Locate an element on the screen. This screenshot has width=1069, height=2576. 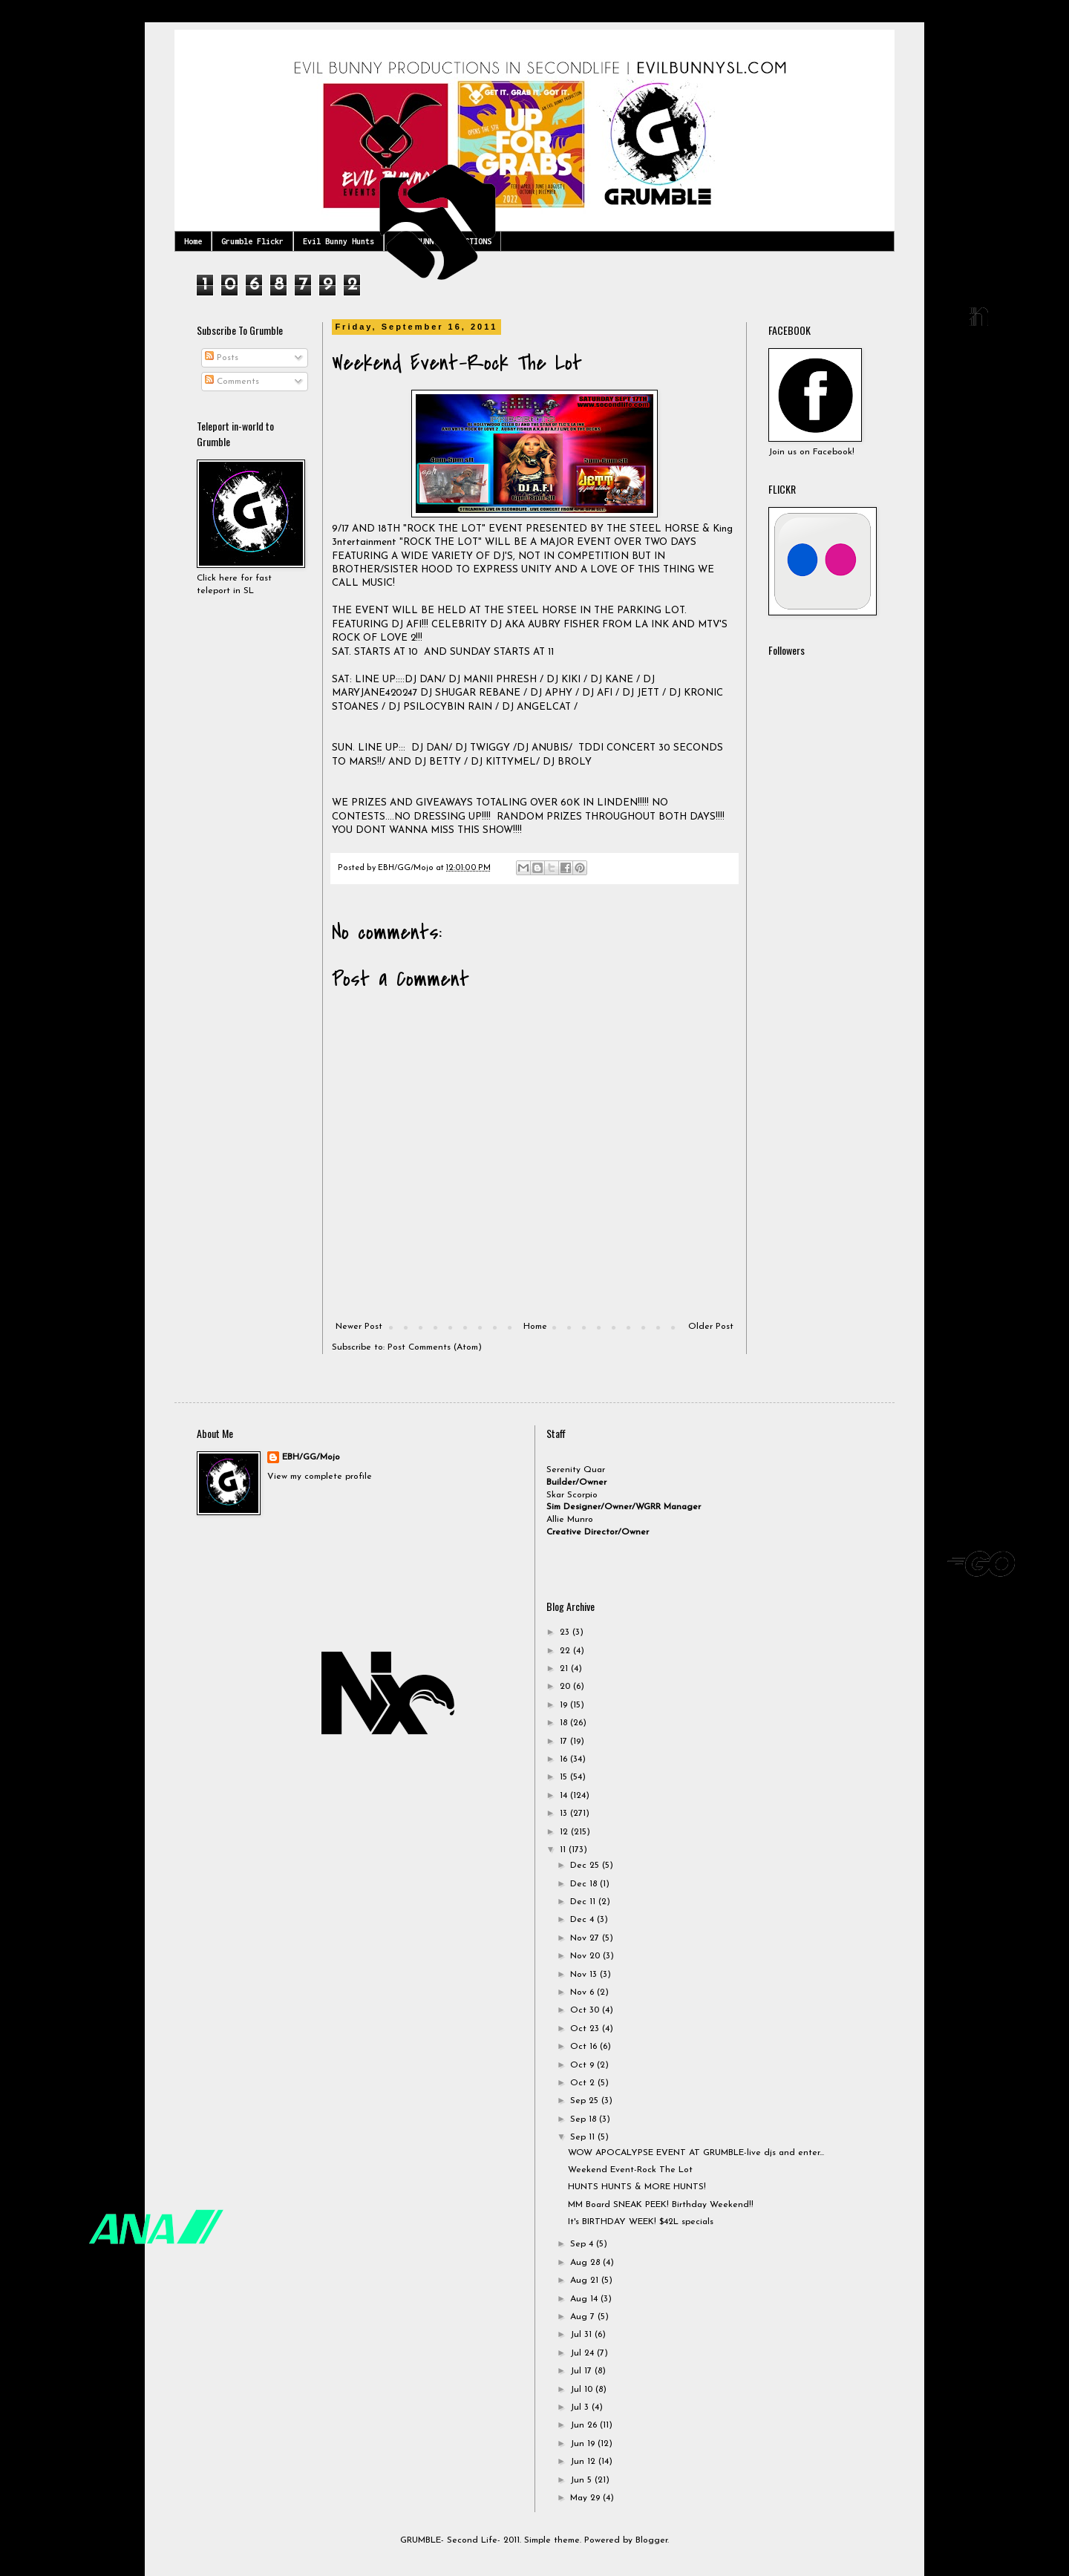
go programming language logo is located at coordinates (981, 1563).